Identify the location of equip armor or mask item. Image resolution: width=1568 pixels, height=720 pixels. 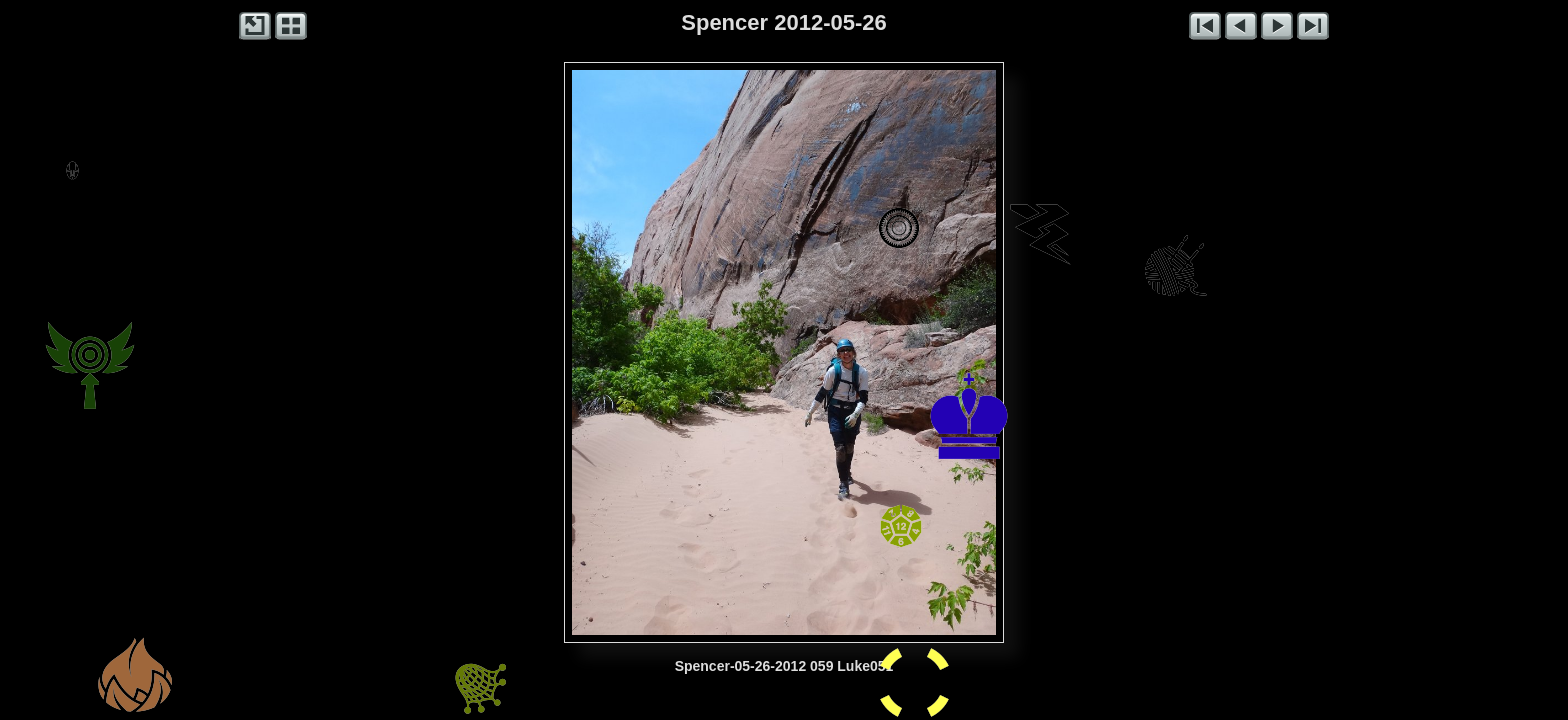
(72, 170).